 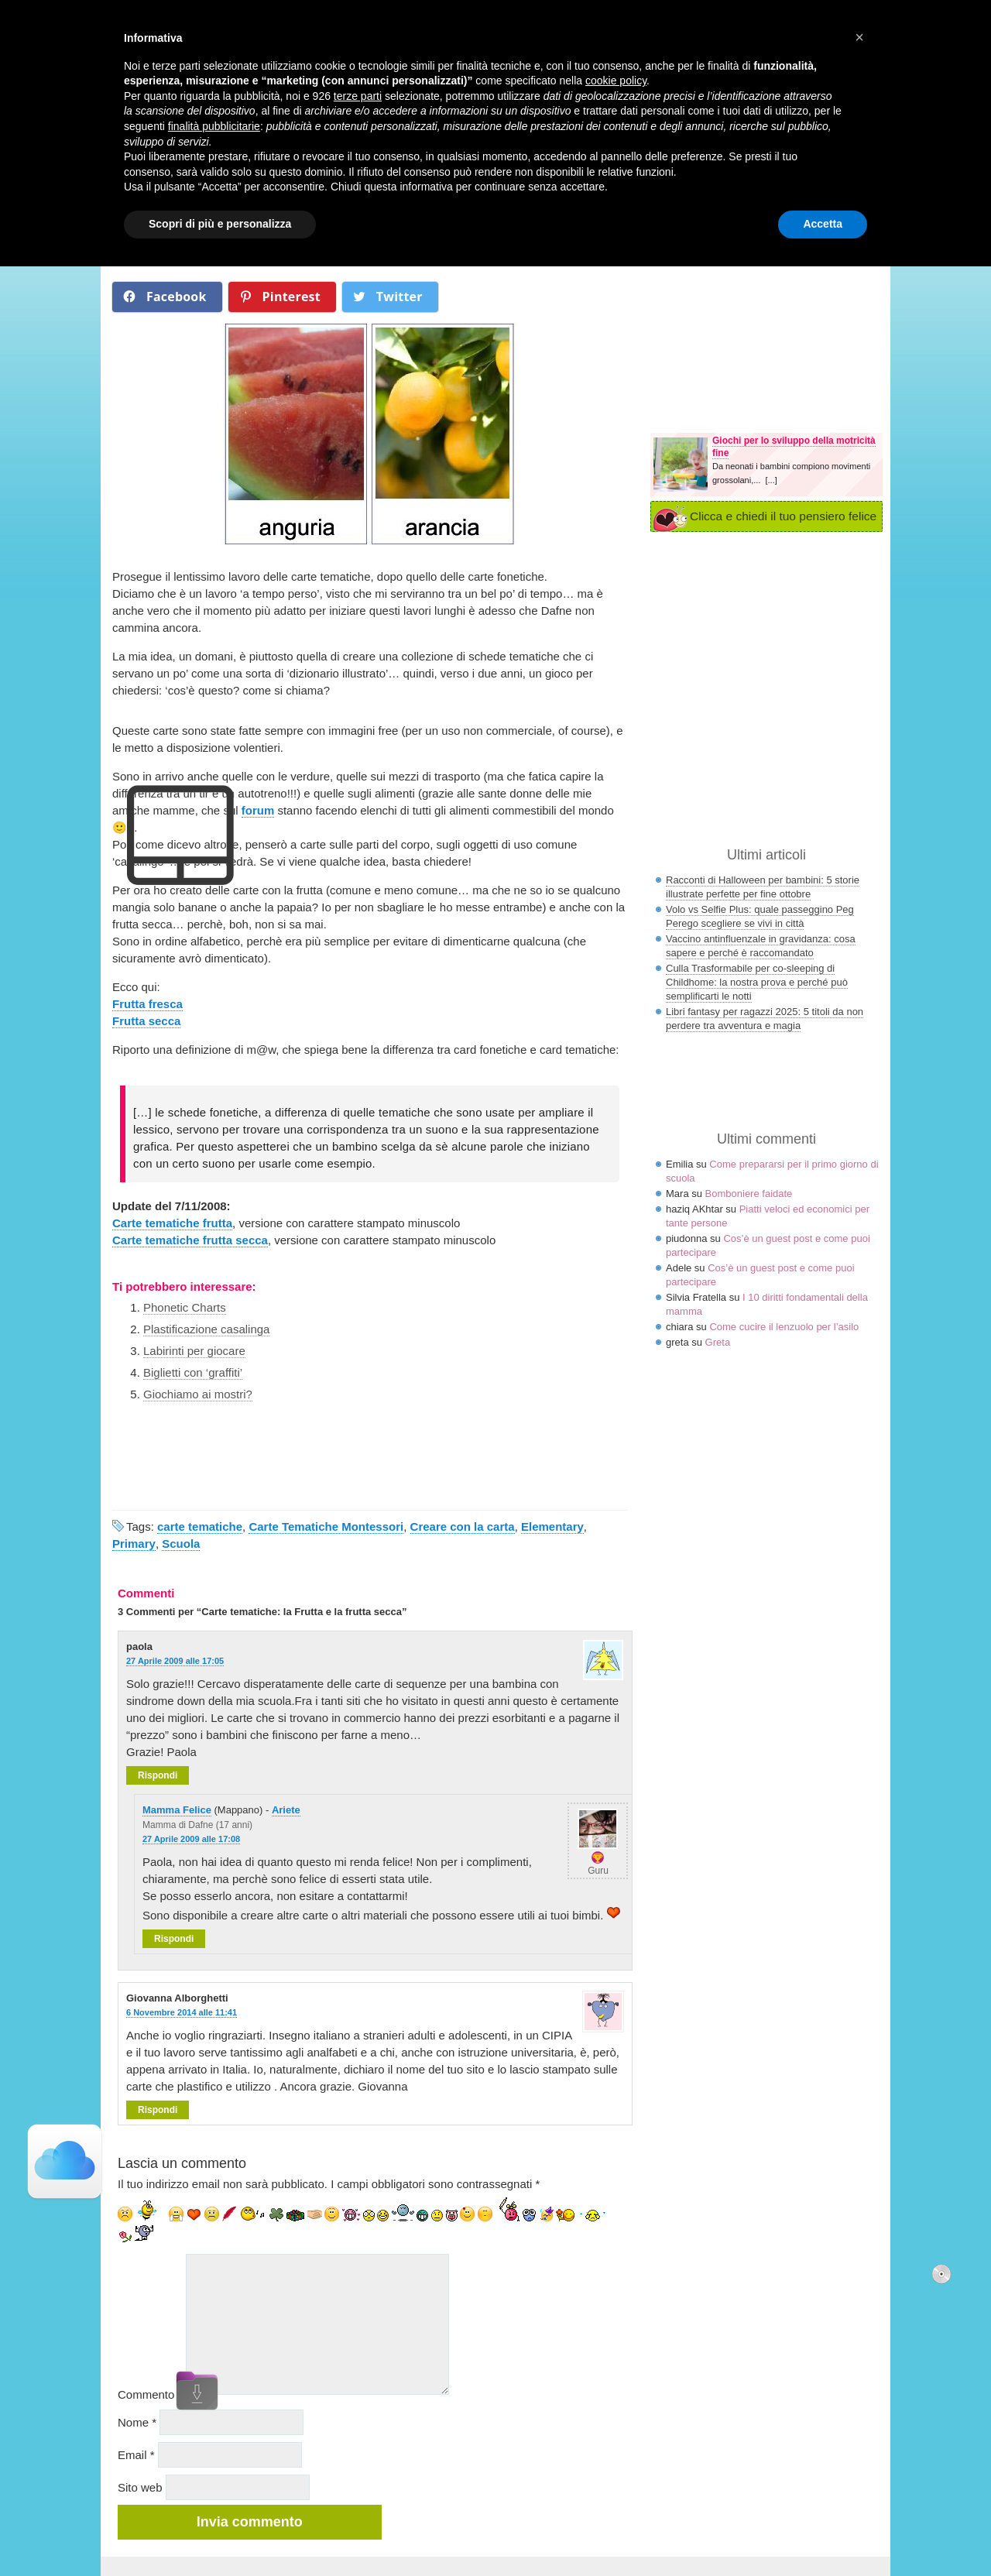 I want to click on touchpad or trackpad input device, so click(x=183, y=835).